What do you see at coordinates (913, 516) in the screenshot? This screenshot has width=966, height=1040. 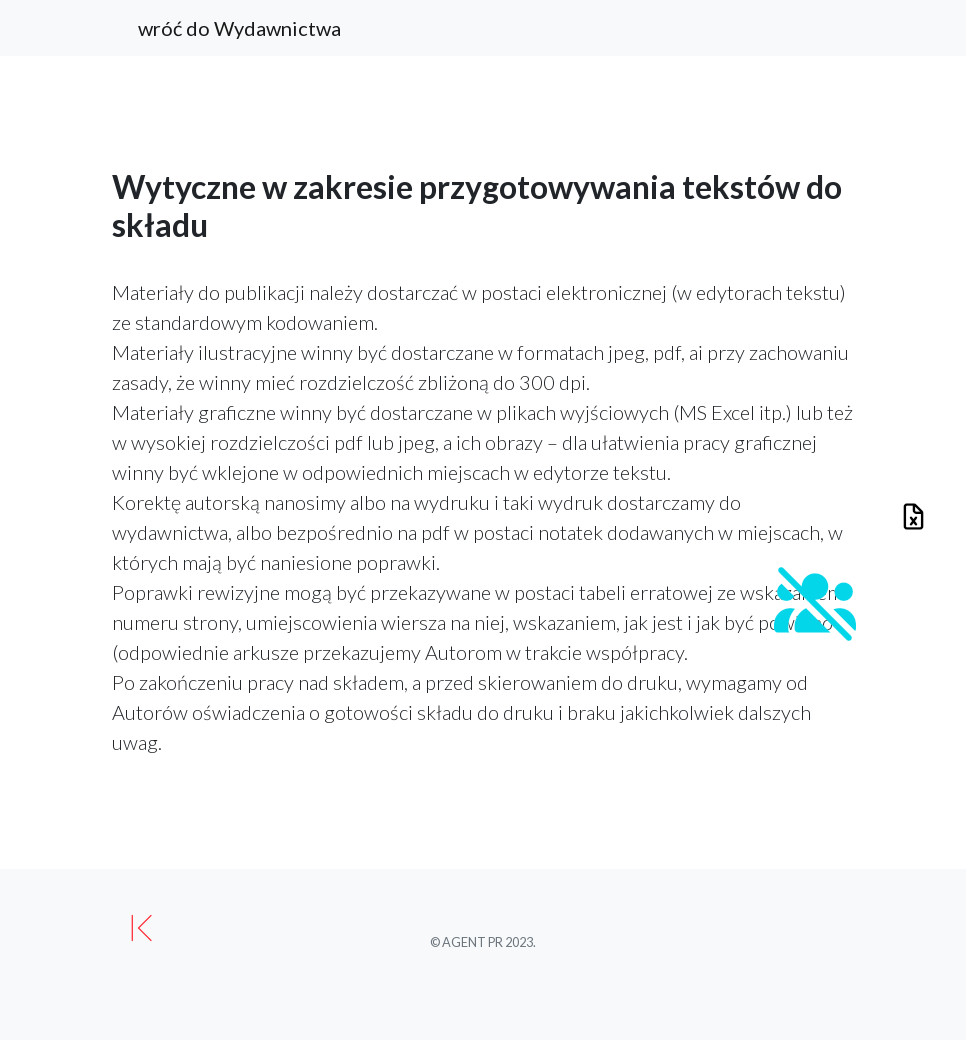 I see `open or view an excel spreadsheet` at bounding box center [913, 516].